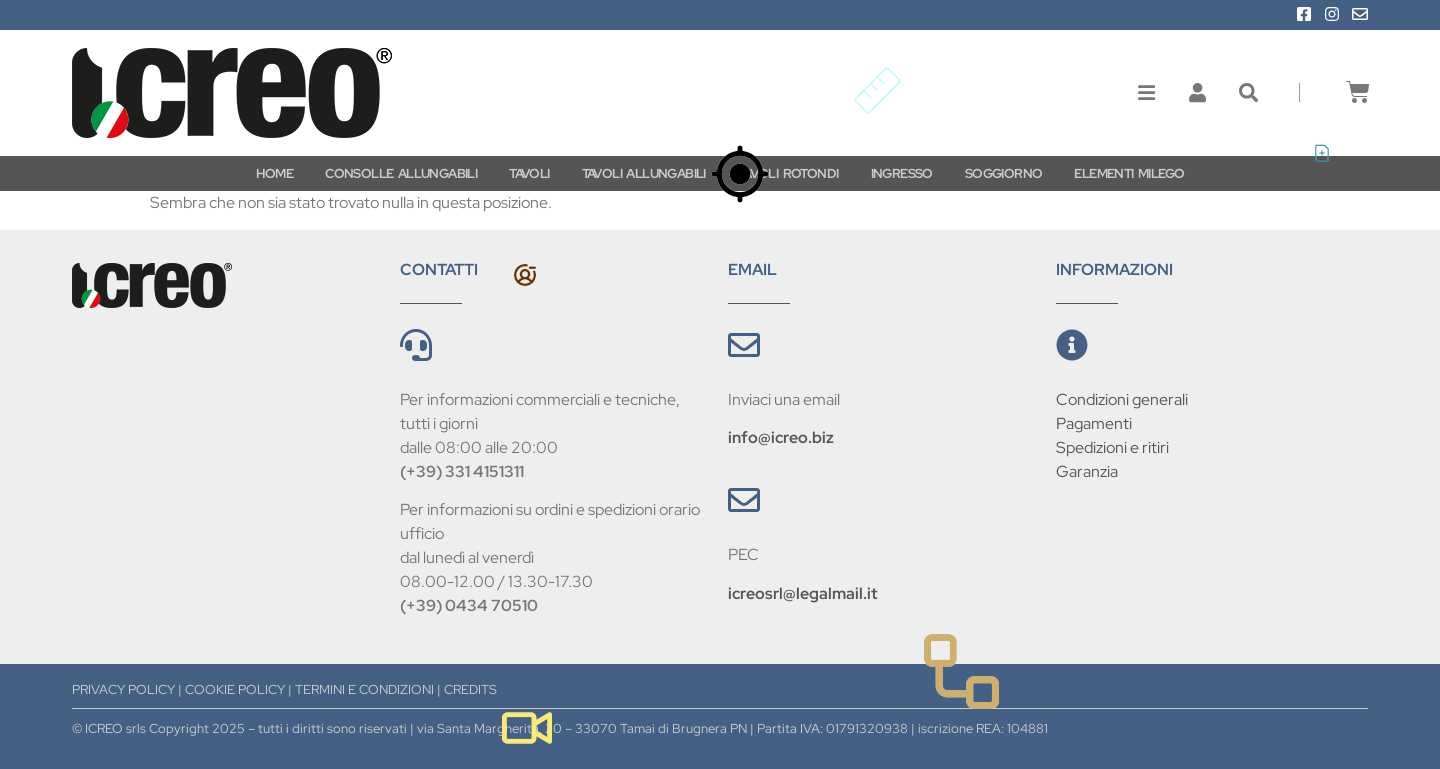 The image size is (1440, 769). What do you see at coordinates (525, 275) in the screenshot?
I see `remove a user from your contacts` at bounding box center [525, 275].